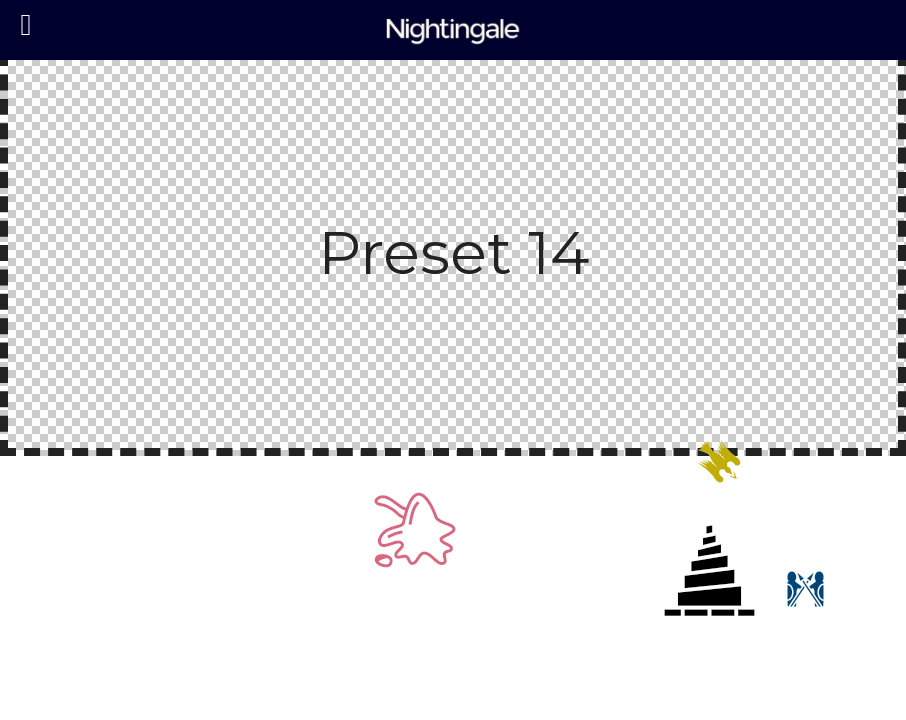 The height and width of the screenshot is (720, 906). What do you see at coordinates (415, 530) in the screenshot?
I see `slime or goo enemy in a game interface` at bounding box center [415, 530].